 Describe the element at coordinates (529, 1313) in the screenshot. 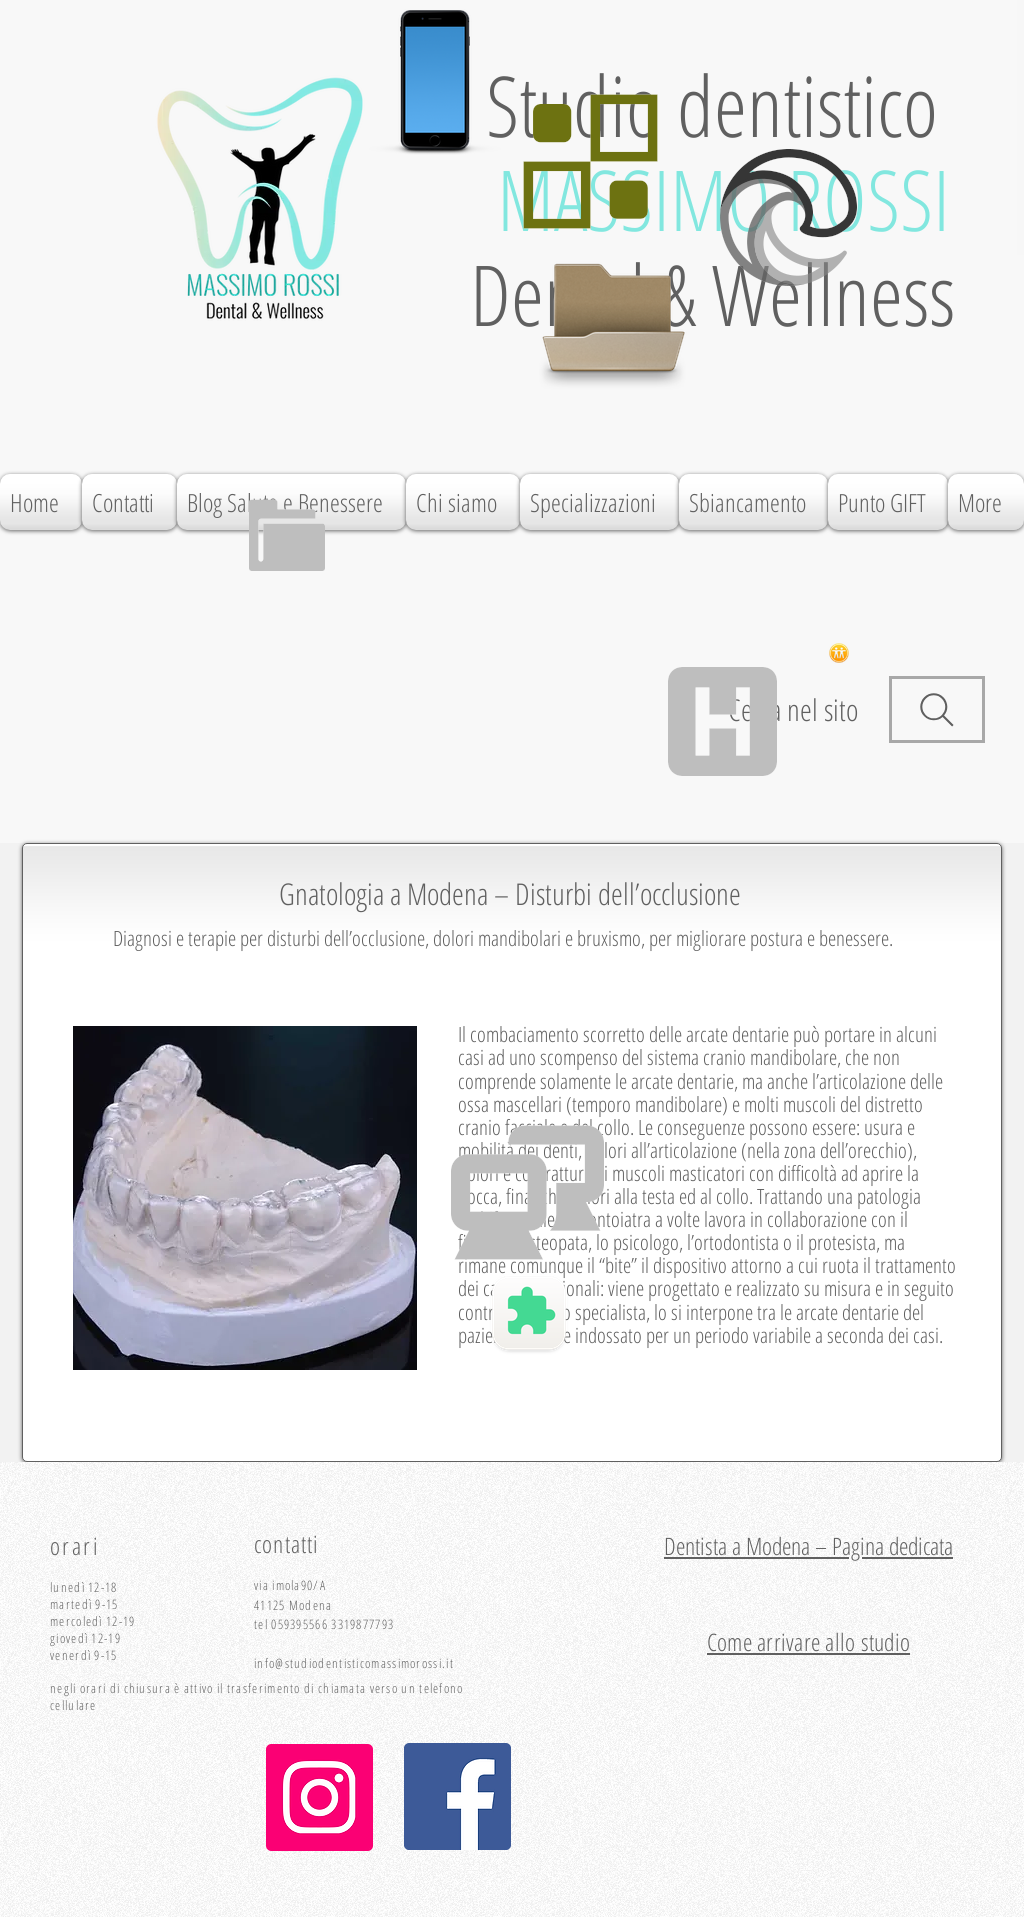

I see `open palapeli puzzle game` at that location.